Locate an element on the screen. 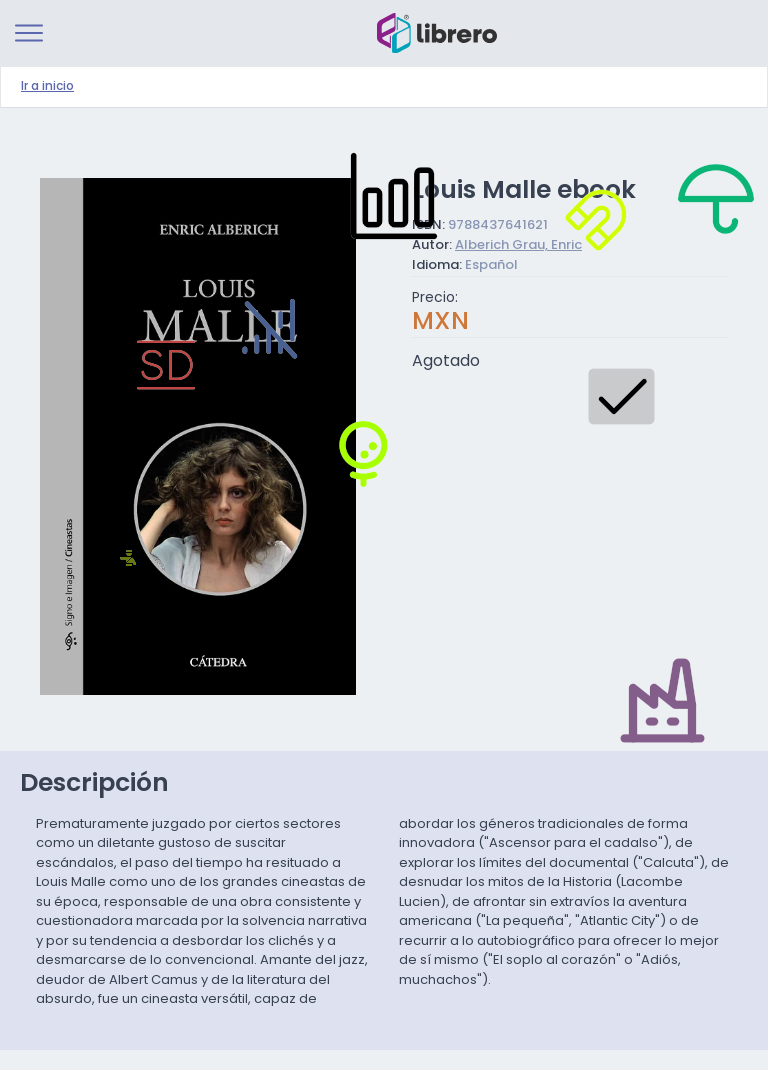 The image size is (768, 1070). view analytics or statistics is located at coordinates (394, 196).